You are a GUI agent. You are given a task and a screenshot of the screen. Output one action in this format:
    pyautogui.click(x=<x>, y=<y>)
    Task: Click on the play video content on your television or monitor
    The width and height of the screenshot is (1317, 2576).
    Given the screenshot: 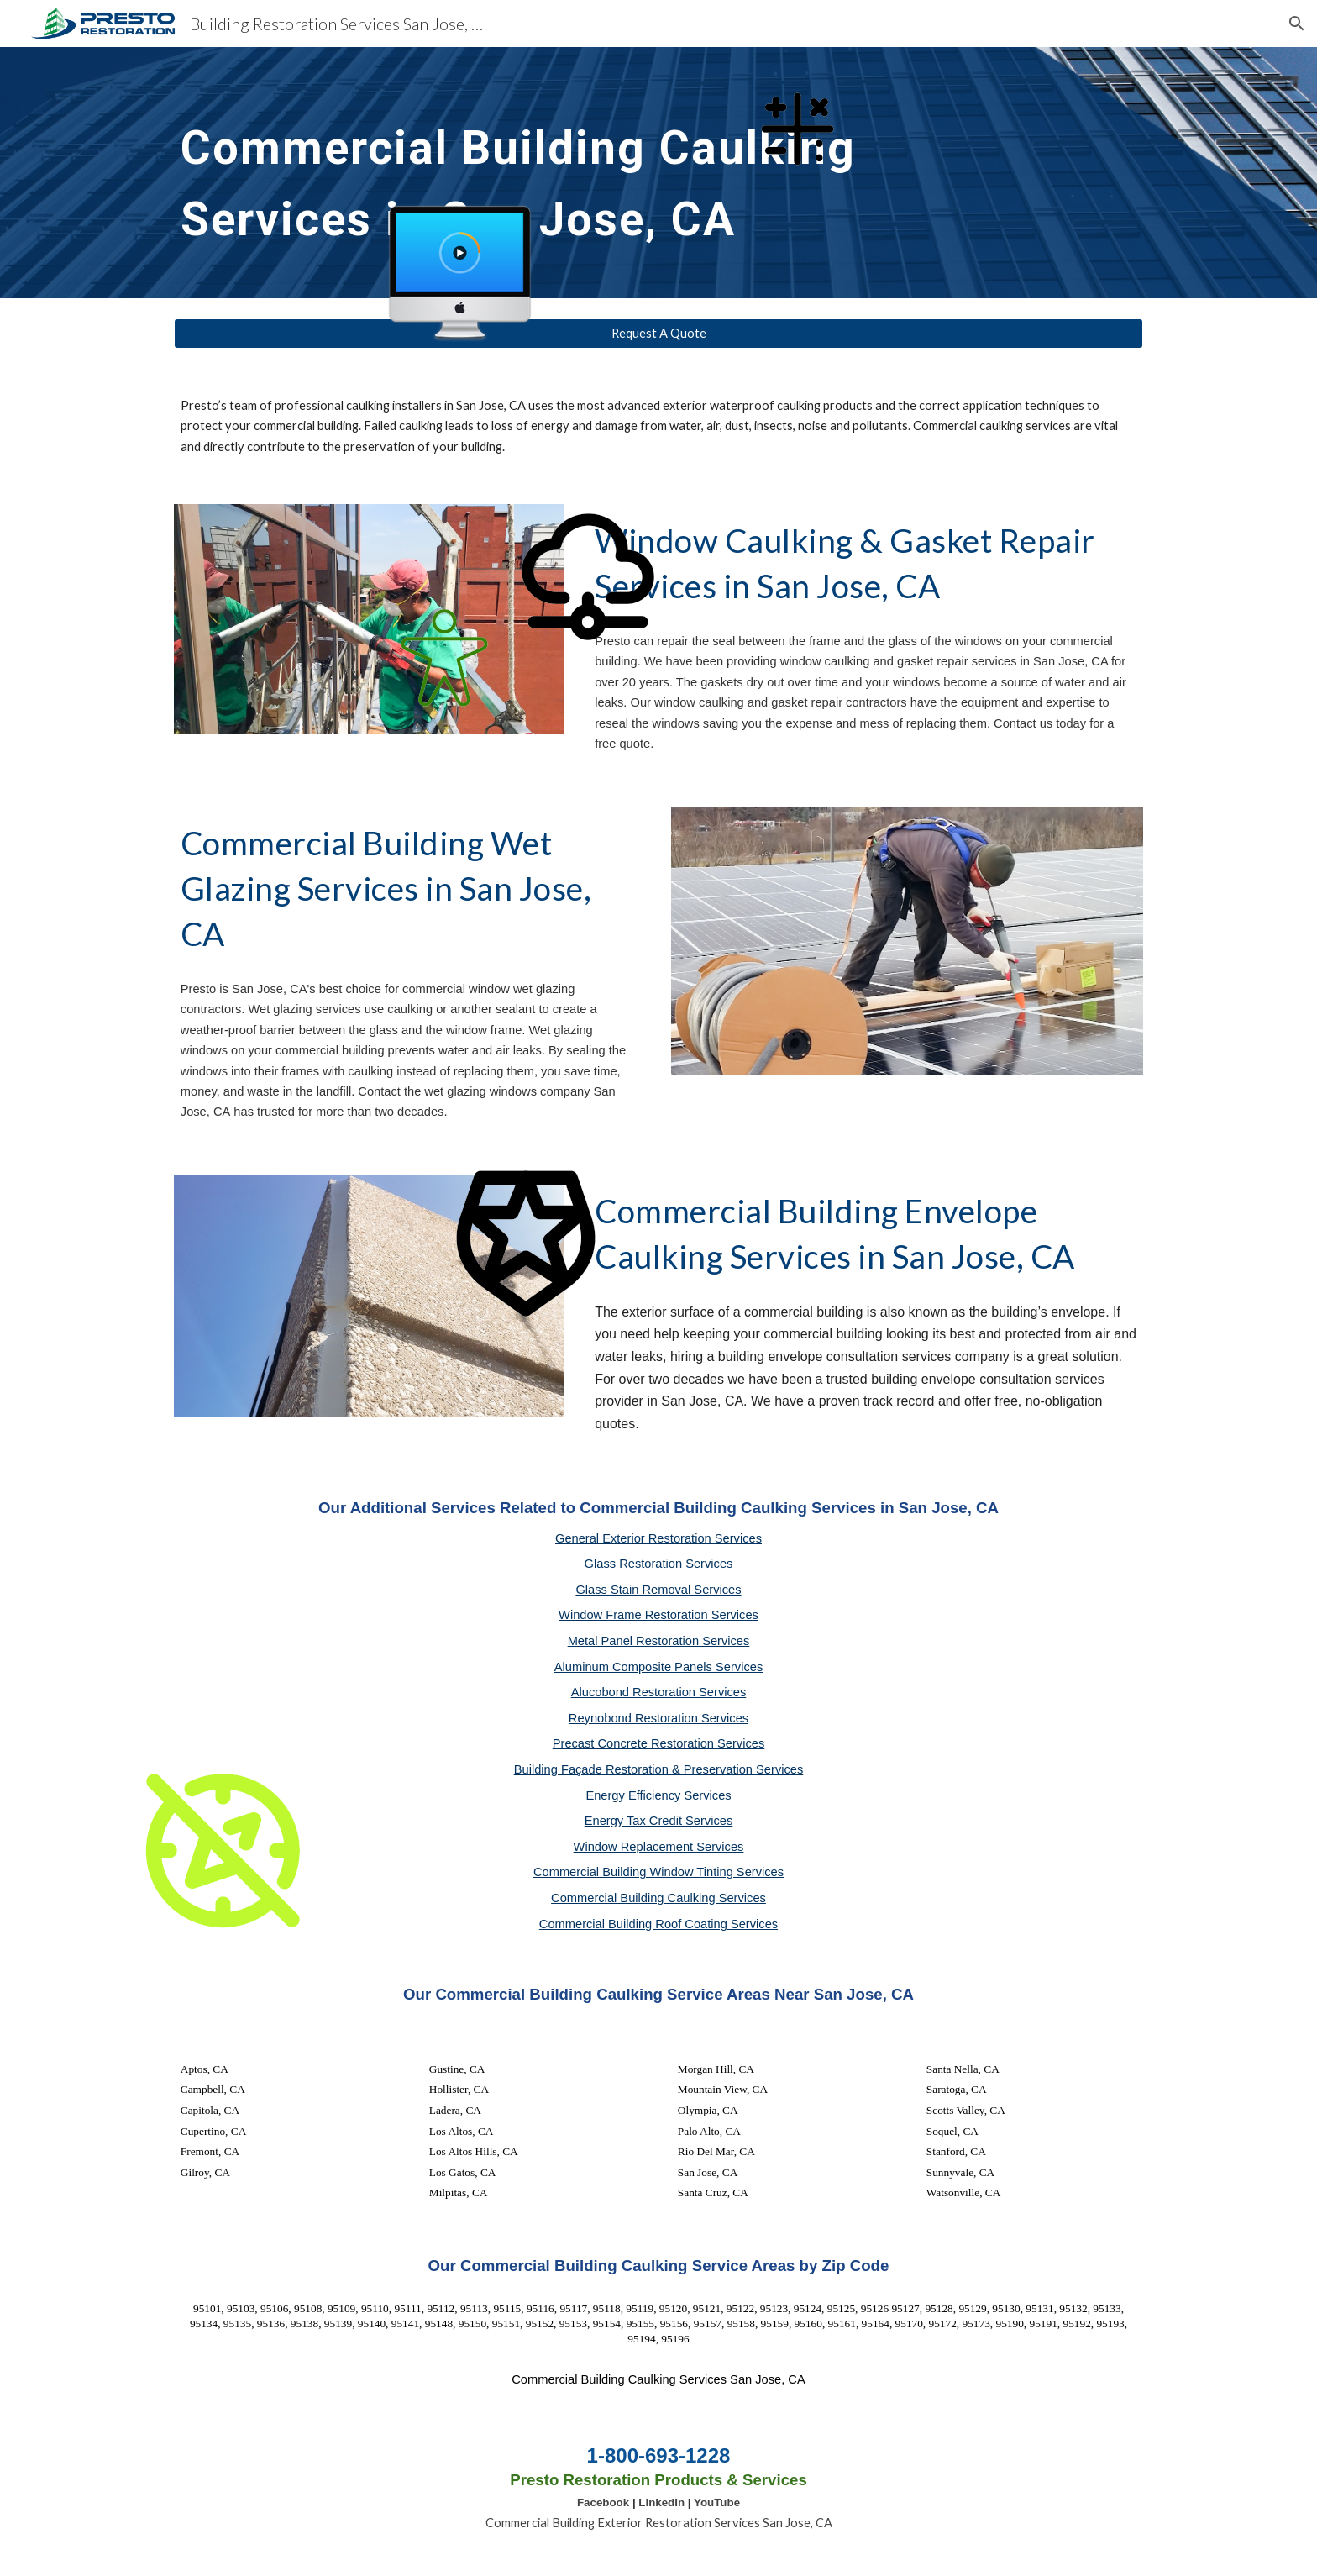 What is the action you would take?
    pyautogui.click(x=459, y=273)
    